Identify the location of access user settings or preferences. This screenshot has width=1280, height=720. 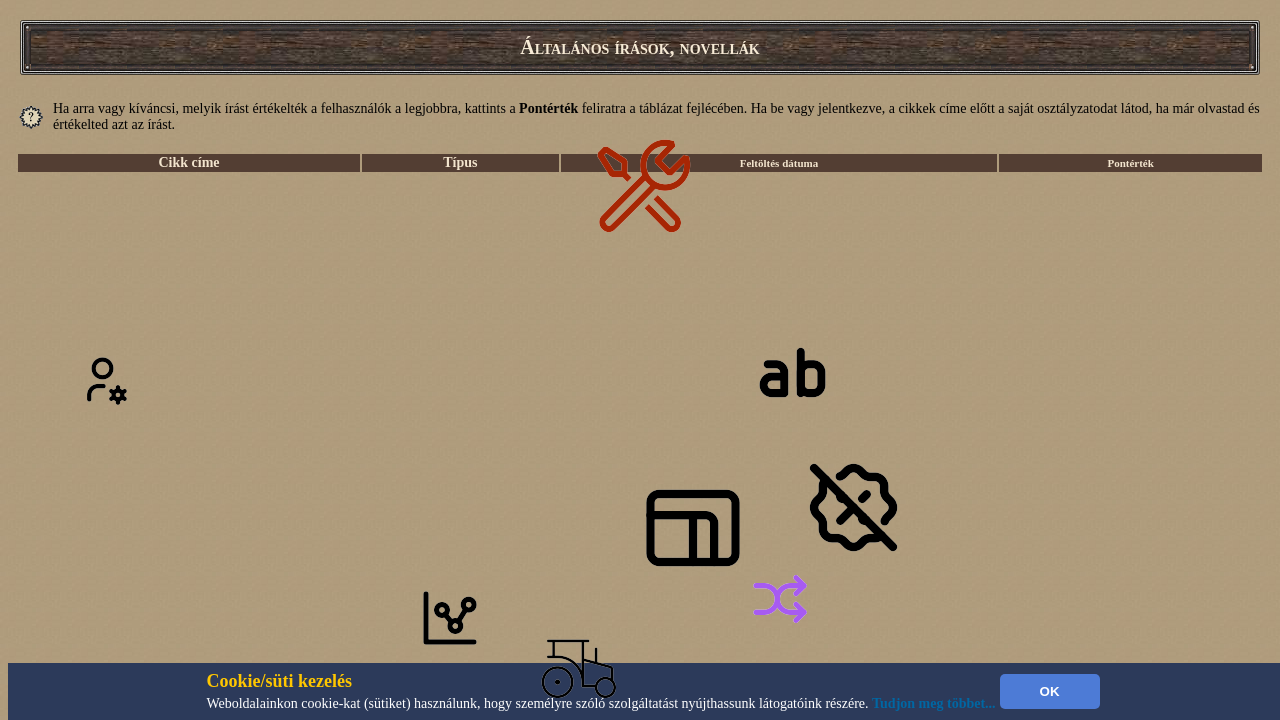
(102, 379).